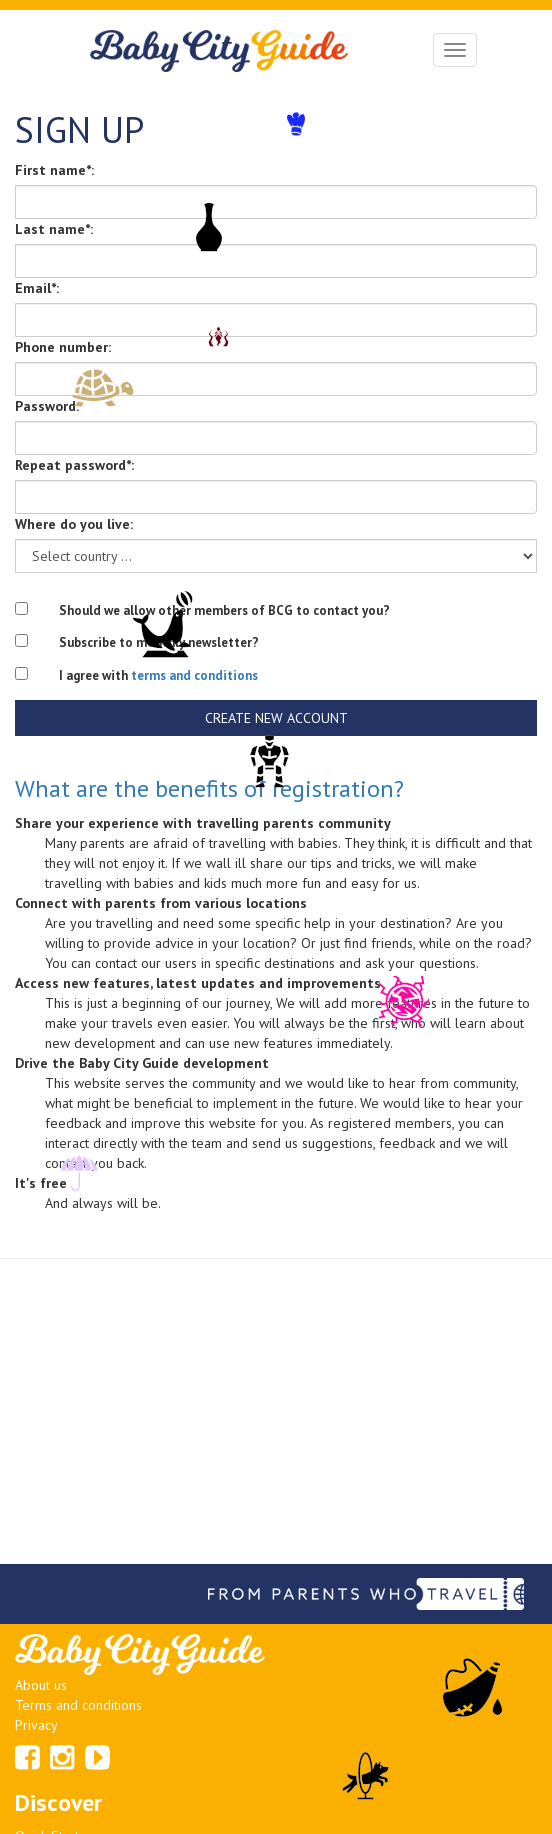 This screenshot has height=1834, width=552. Describe the element at coordinates (296, 124) in the screenshot. I see `access cooking or recipe features` at that location.